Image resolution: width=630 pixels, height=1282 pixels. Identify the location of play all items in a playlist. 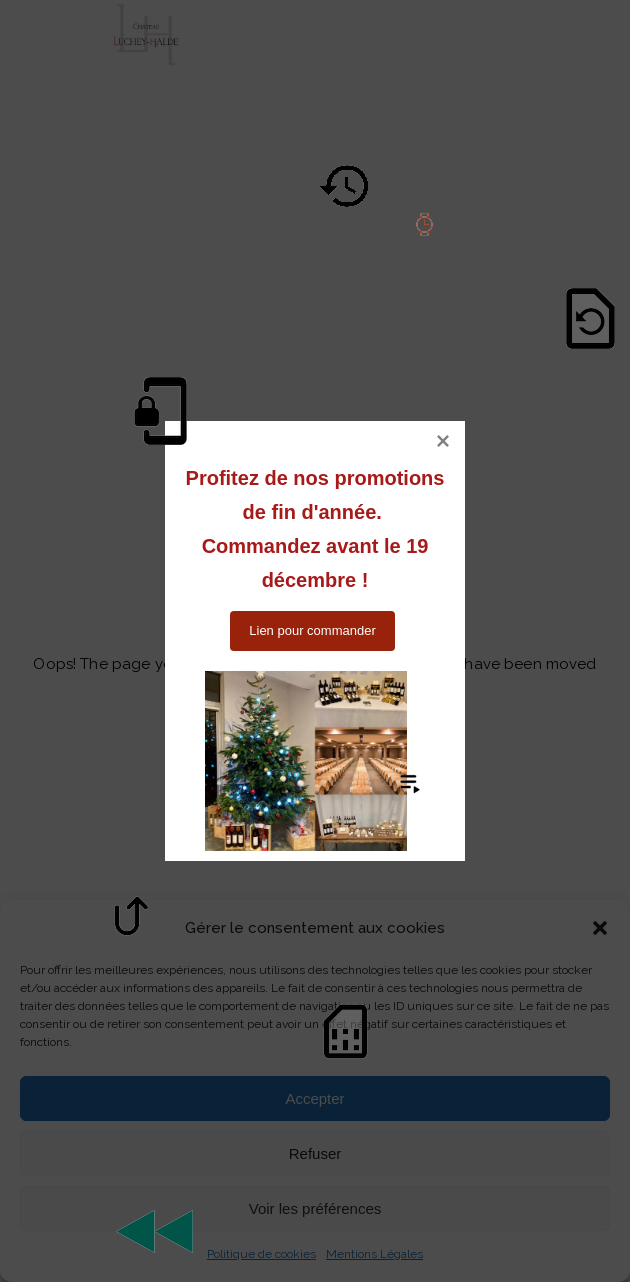
(411, 783).